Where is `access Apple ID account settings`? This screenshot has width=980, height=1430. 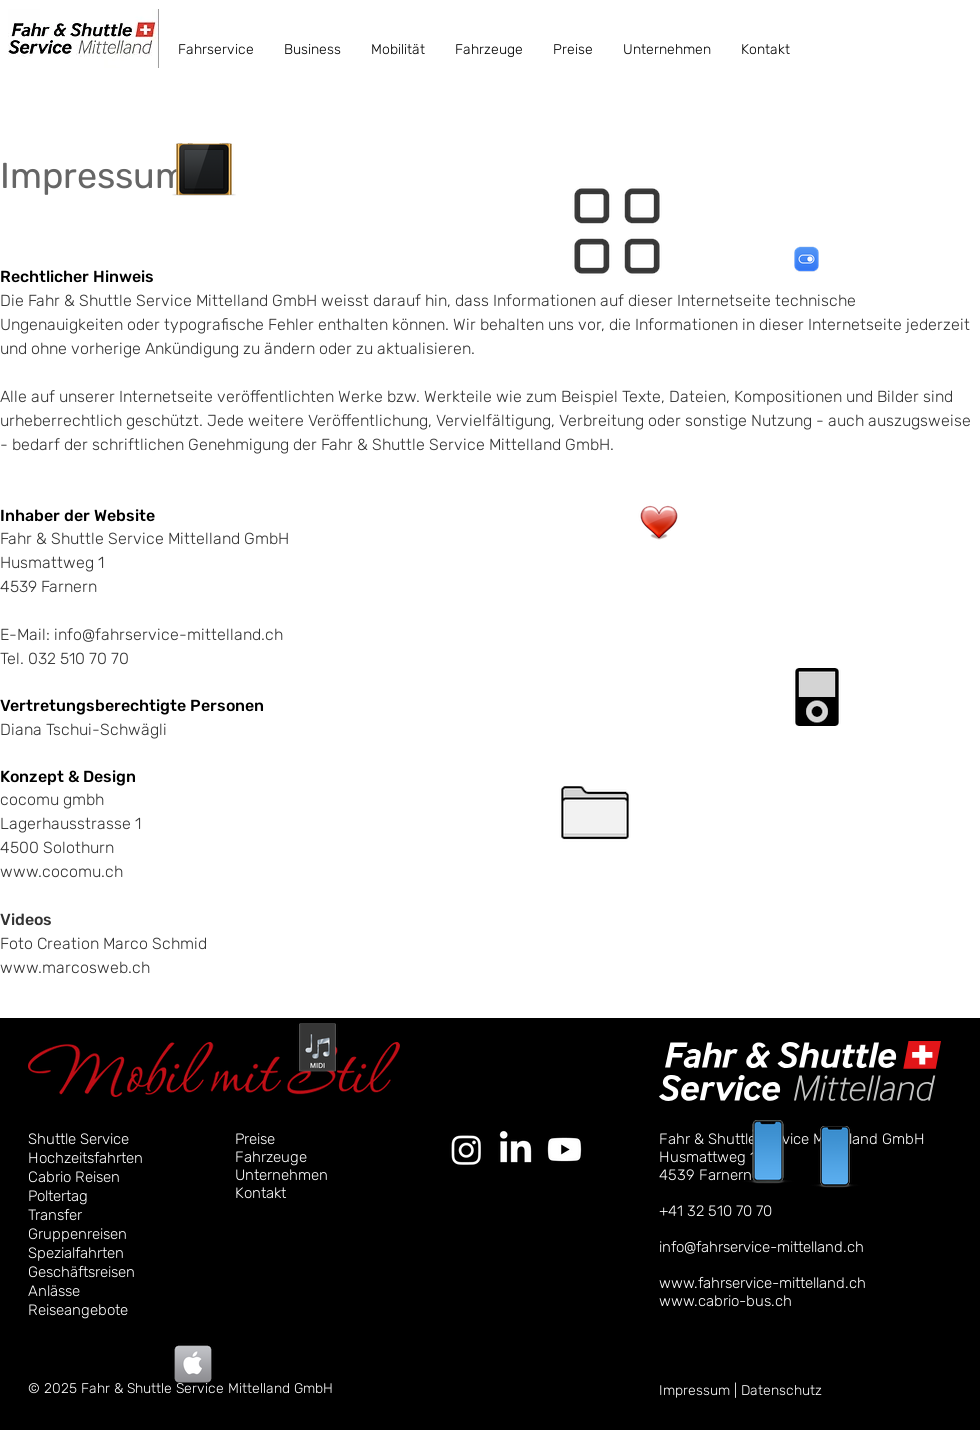 access Apple ID account settings is located at coordinates (193, 1364).